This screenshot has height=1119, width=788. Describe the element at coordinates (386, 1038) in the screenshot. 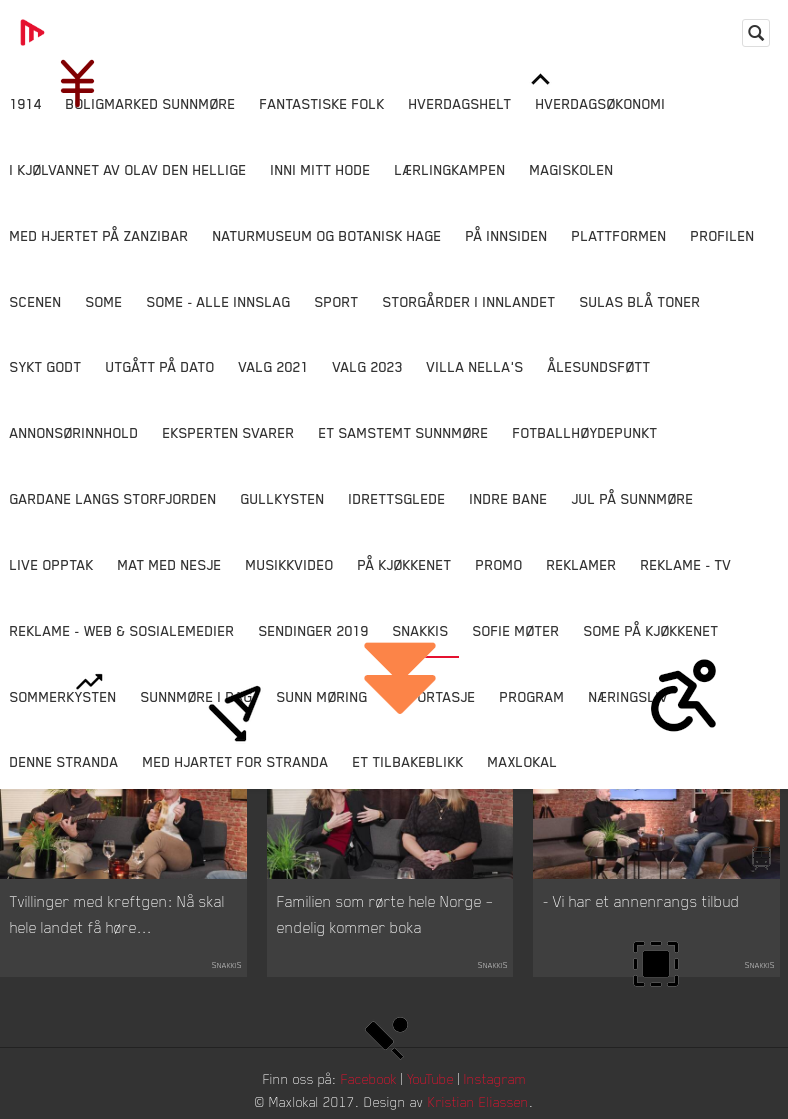

I see `access cricket sports content` at that location.